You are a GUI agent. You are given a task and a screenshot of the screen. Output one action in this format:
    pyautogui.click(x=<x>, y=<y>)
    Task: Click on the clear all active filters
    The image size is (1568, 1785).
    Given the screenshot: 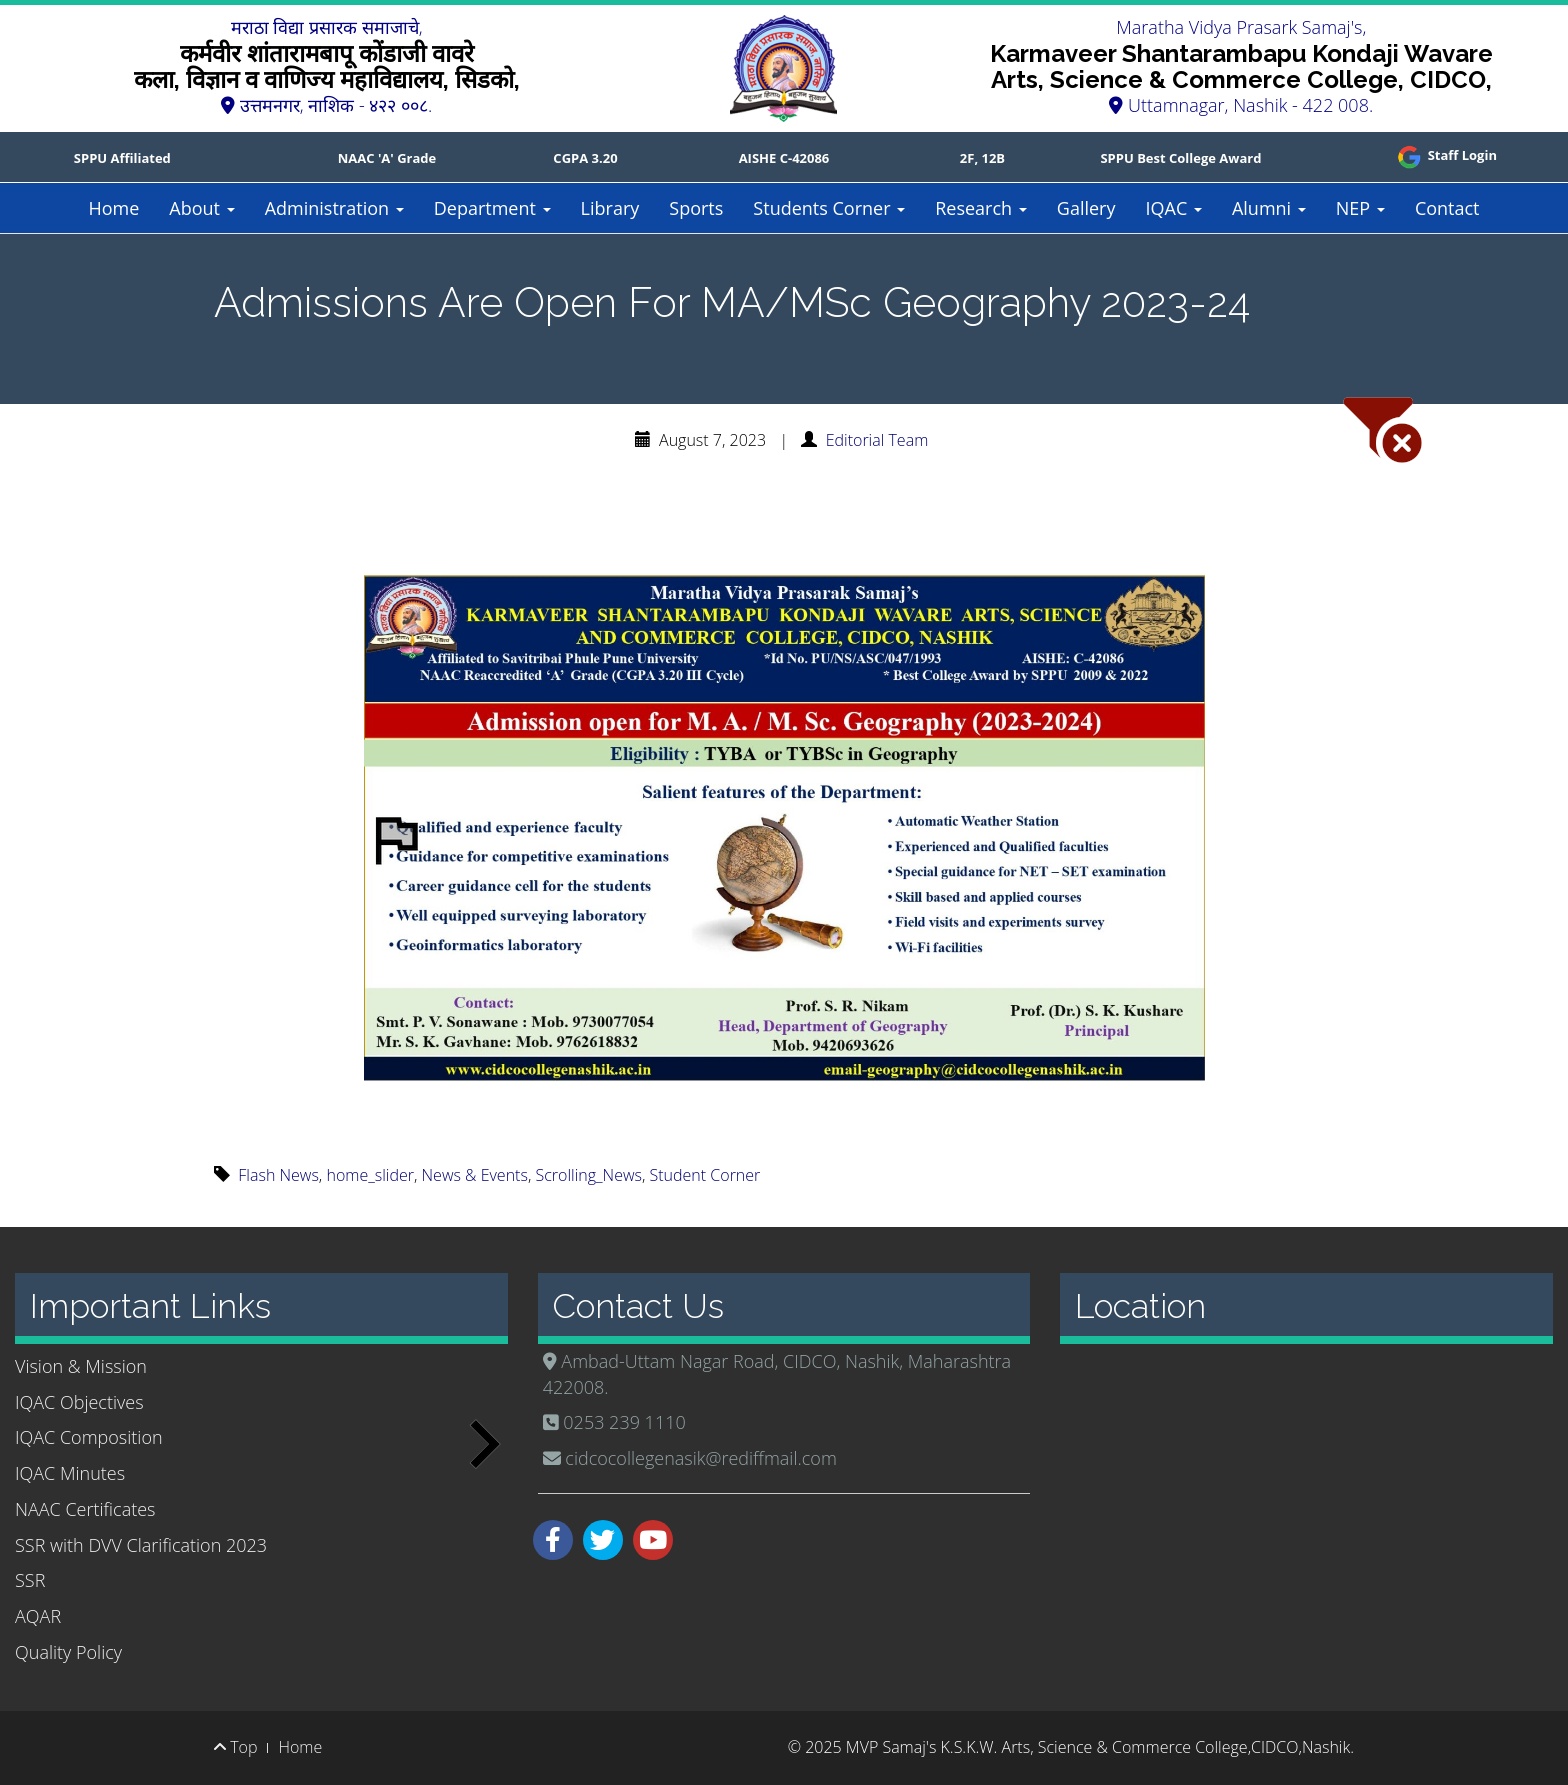 What is the action you would take?
    pyautogui.click(x=1382, y=423)
    